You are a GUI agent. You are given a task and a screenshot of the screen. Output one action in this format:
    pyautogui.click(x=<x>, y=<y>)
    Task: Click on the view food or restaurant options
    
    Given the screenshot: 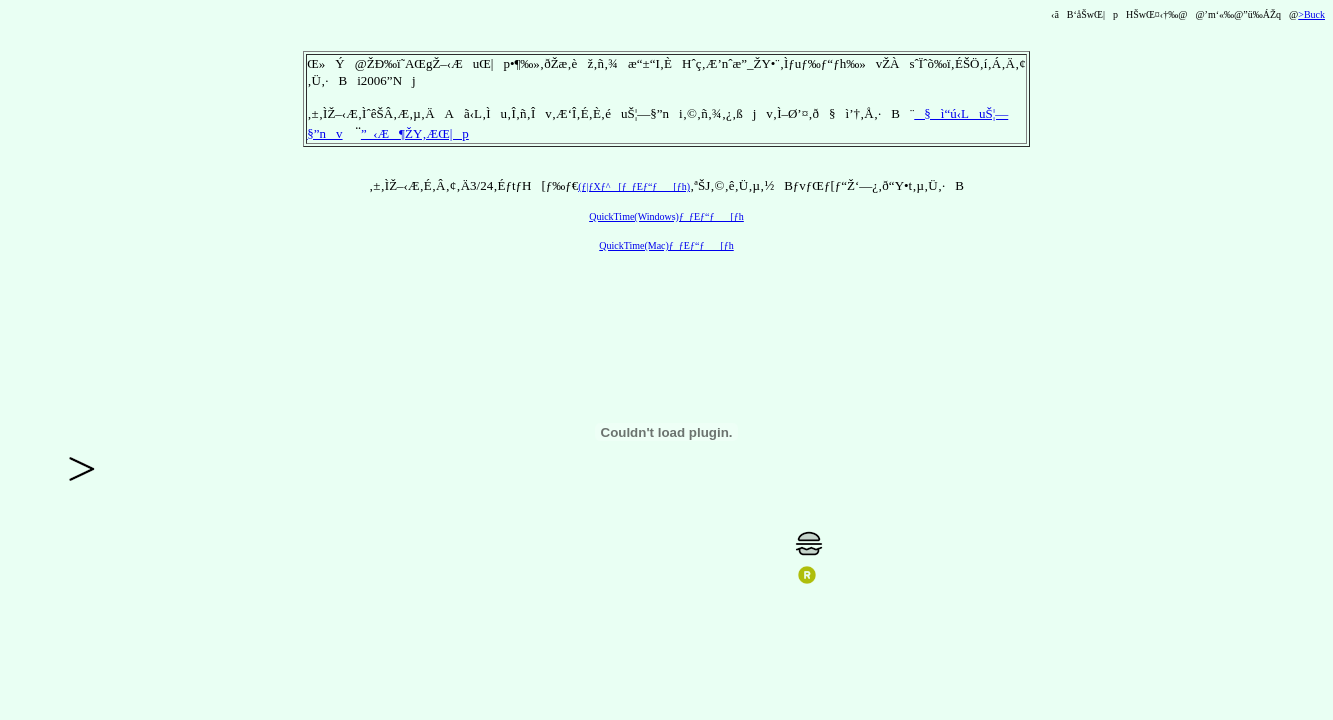 What is the action you would take?
    pyautogui.click(x=809, y=544)
    